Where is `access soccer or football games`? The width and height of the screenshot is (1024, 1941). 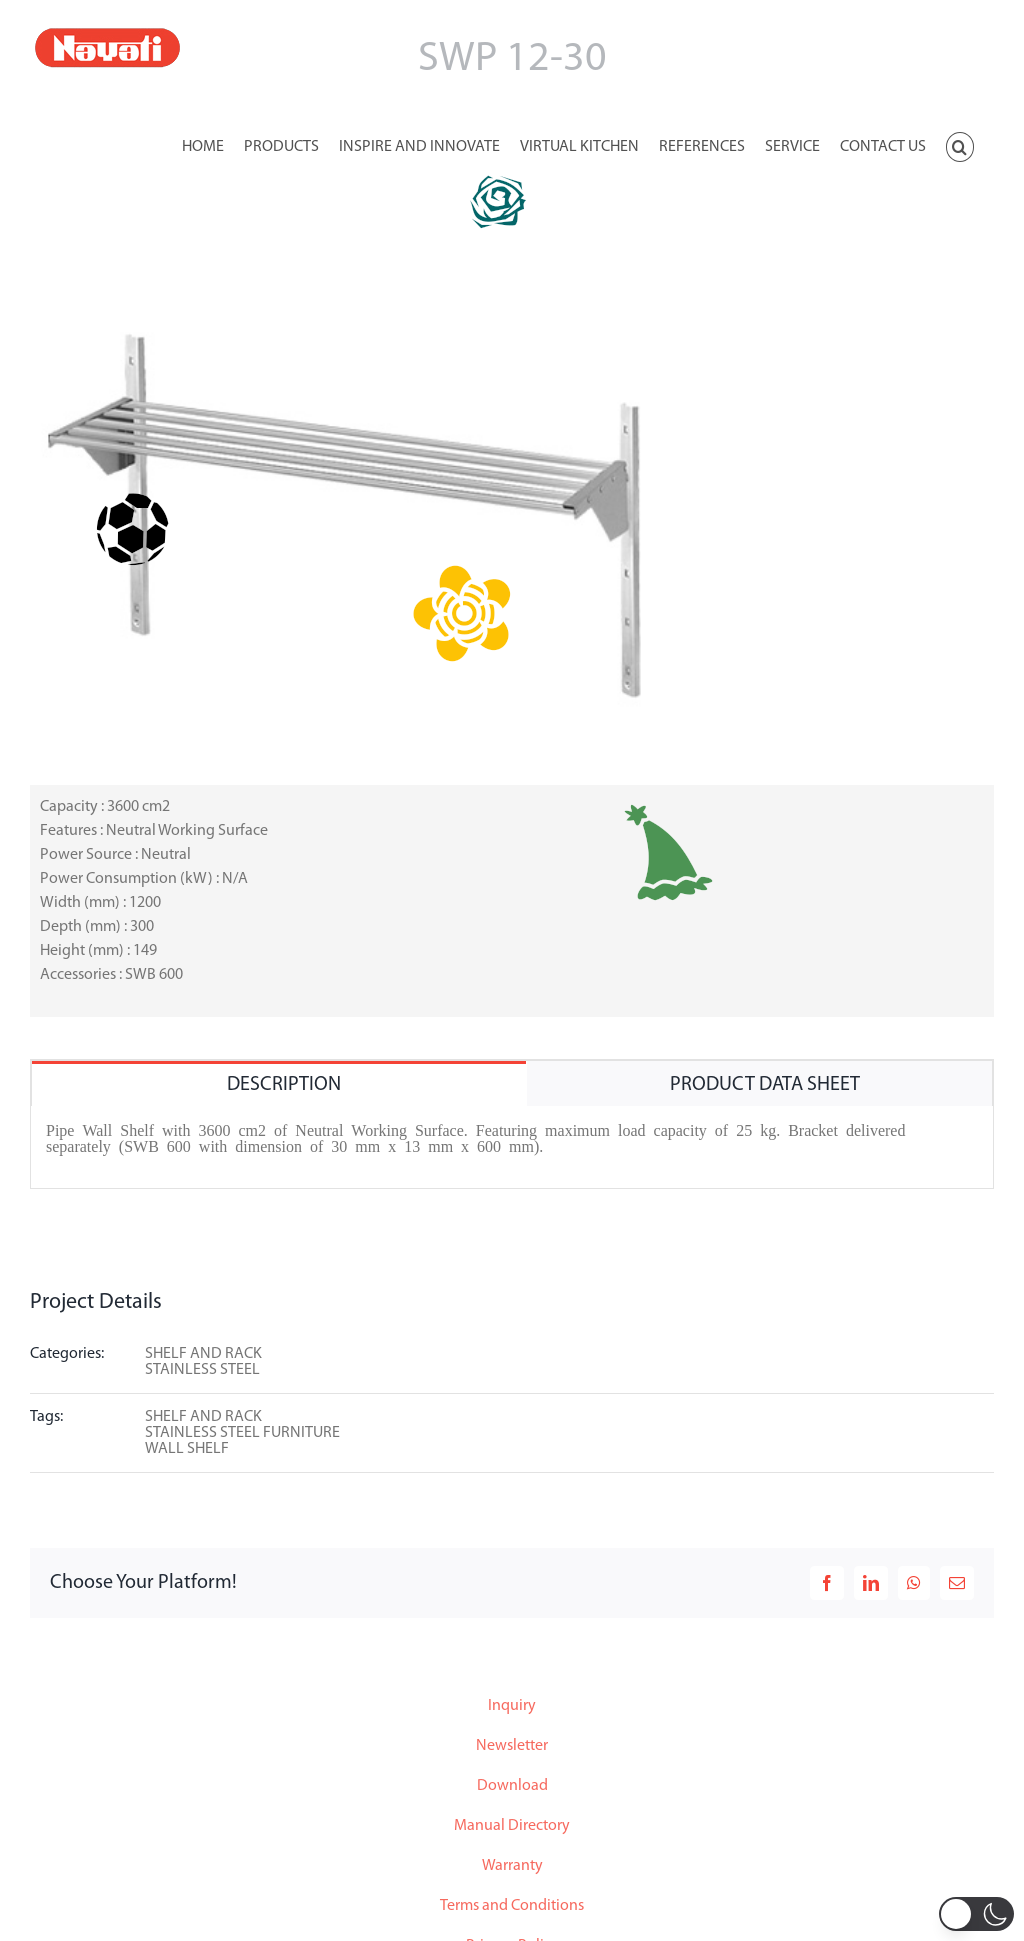
access soccer or football games is located at coordinates (133, 529).